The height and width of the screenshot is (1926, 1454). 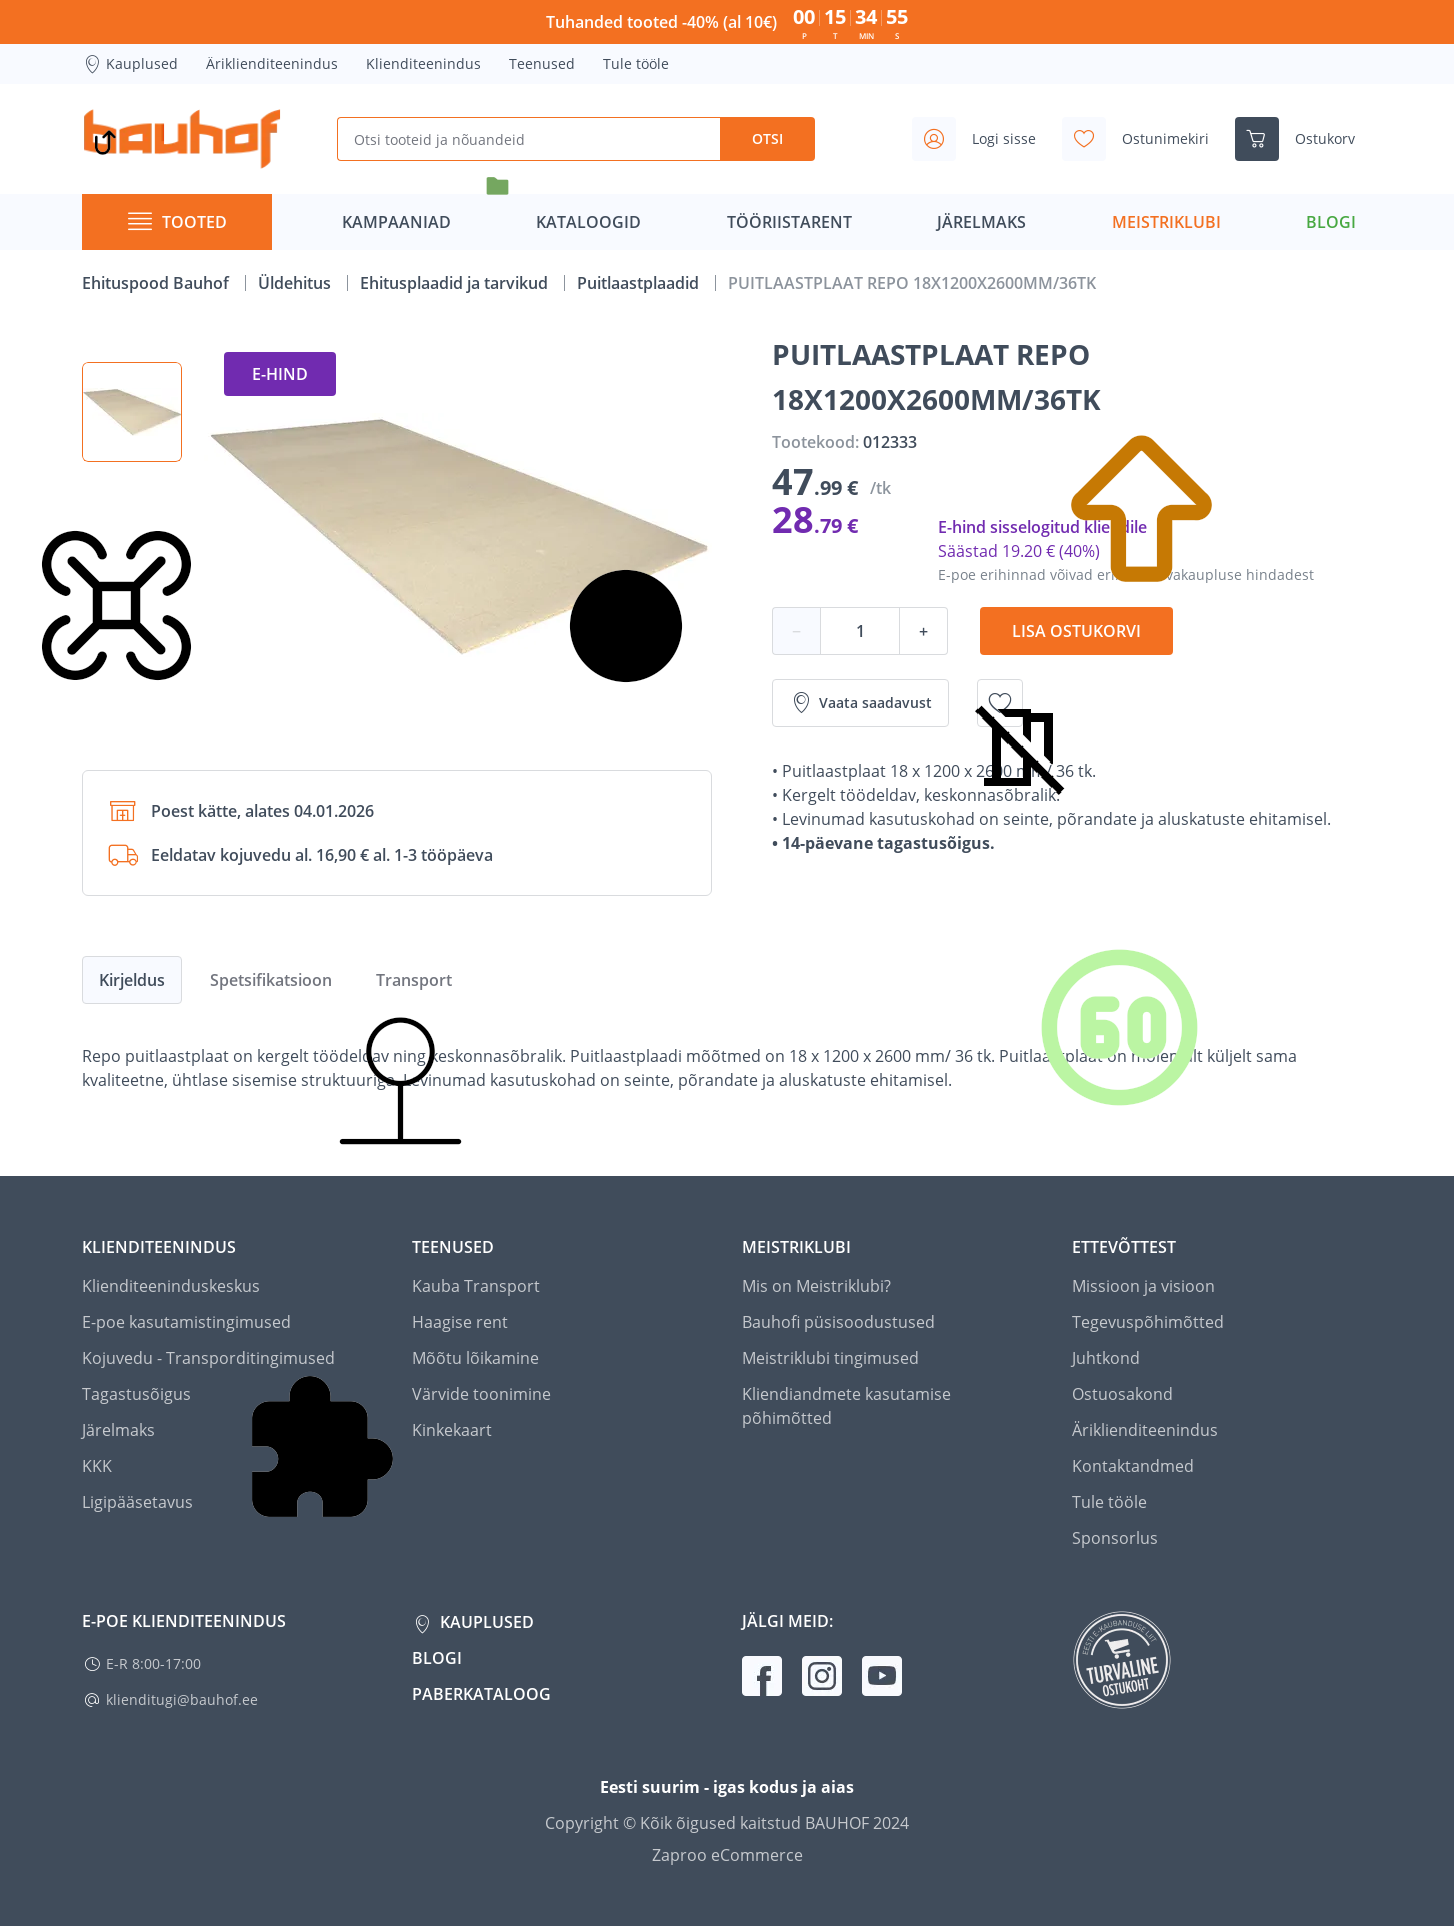 What do you see at coordinates (104, 142) in the screenshot?
I see `redo or repeat last action` at bounding box center [104, 142].